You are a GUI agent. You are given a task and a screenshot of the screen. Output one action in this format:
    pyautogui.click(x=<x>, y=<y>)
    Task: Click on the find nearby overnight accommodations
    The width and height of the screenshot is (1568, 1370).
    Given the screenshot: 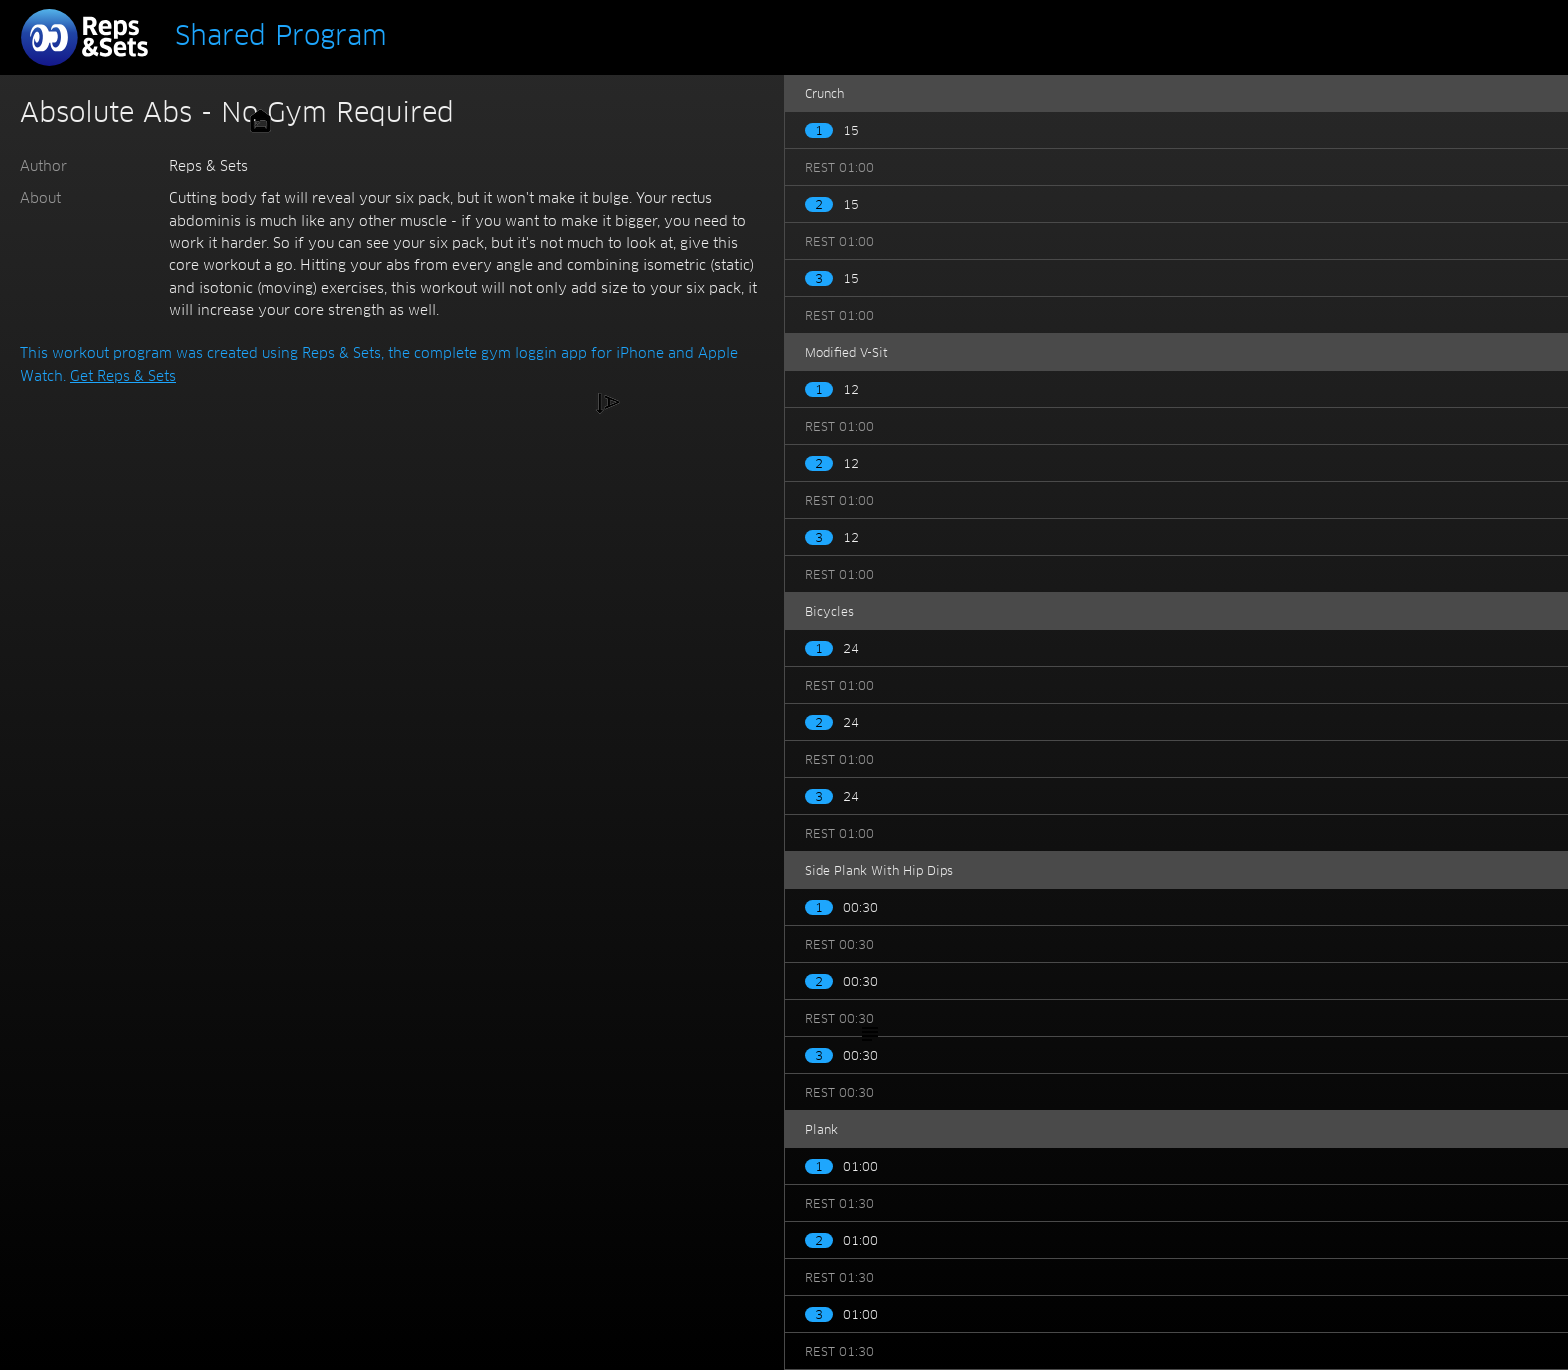 What is the action you would take?
    pyautogui.click(x=260, y=120)
    